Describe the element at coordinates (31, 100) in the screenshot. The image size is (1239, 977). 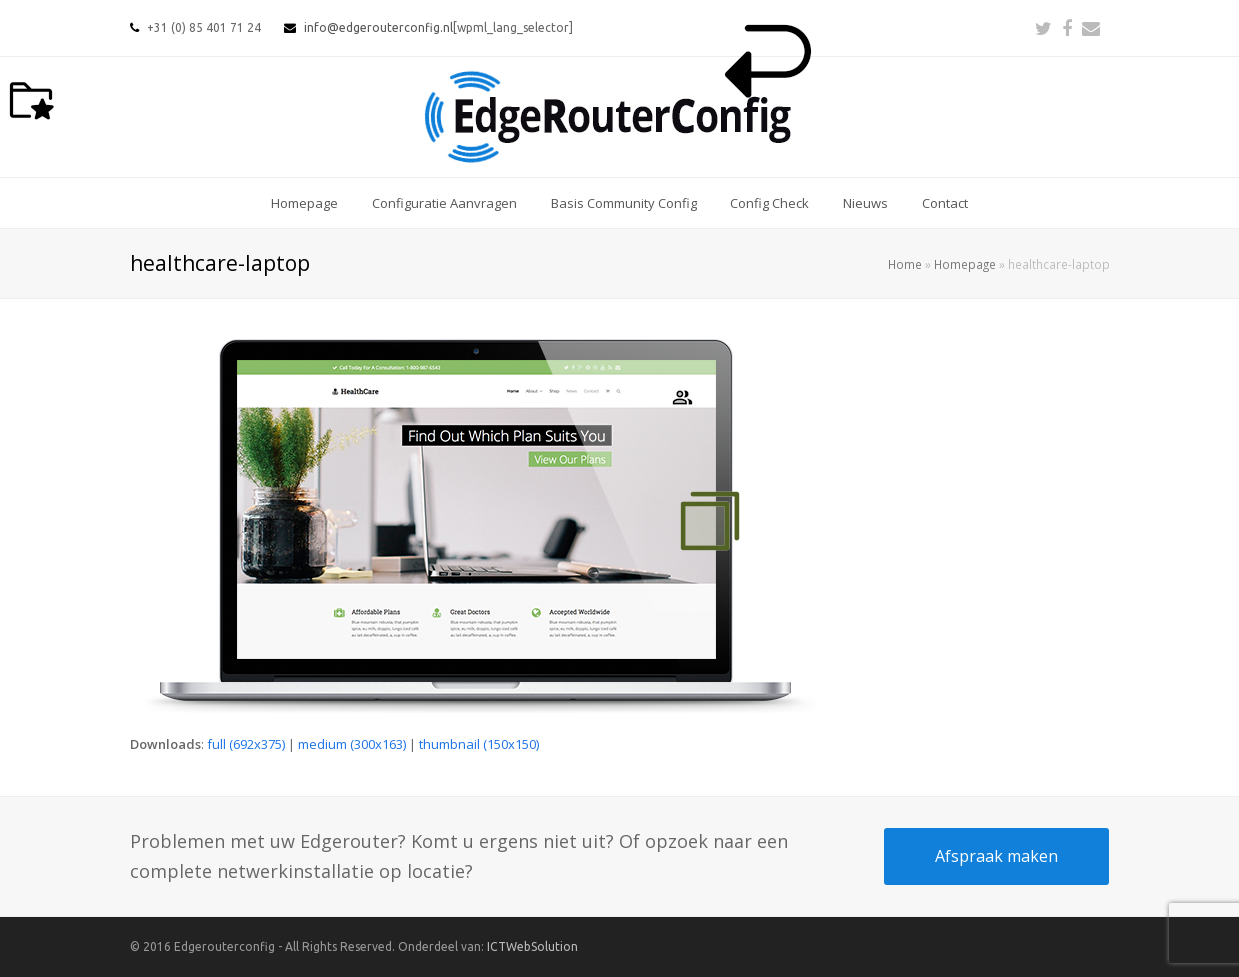
I see `access your starred or favorite files` at that location.